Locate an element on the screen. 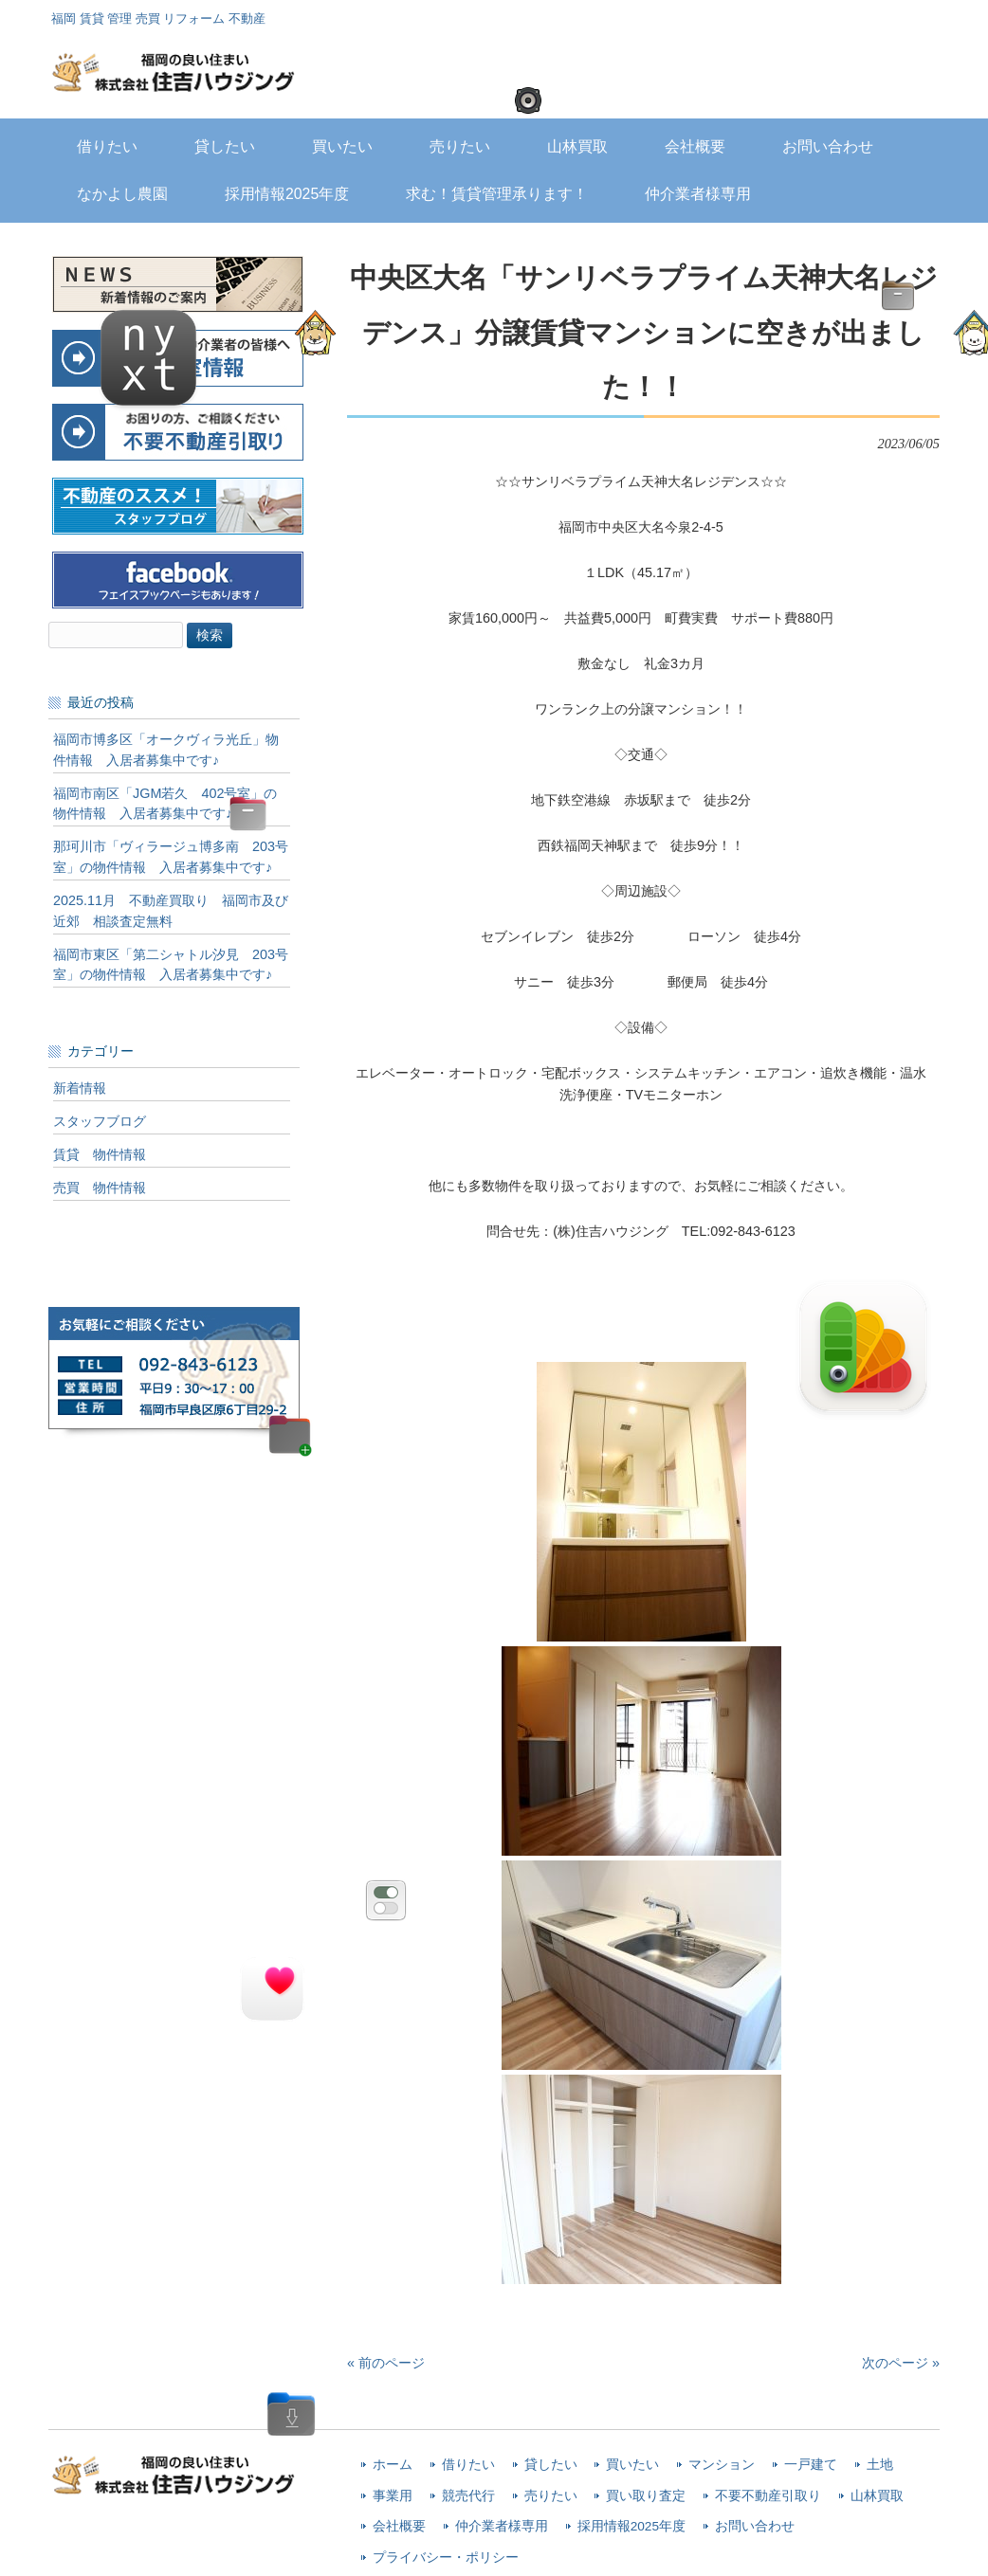 This screenshot has width=988, height=2576. open the Health app is located at coordinates (272, 1989).